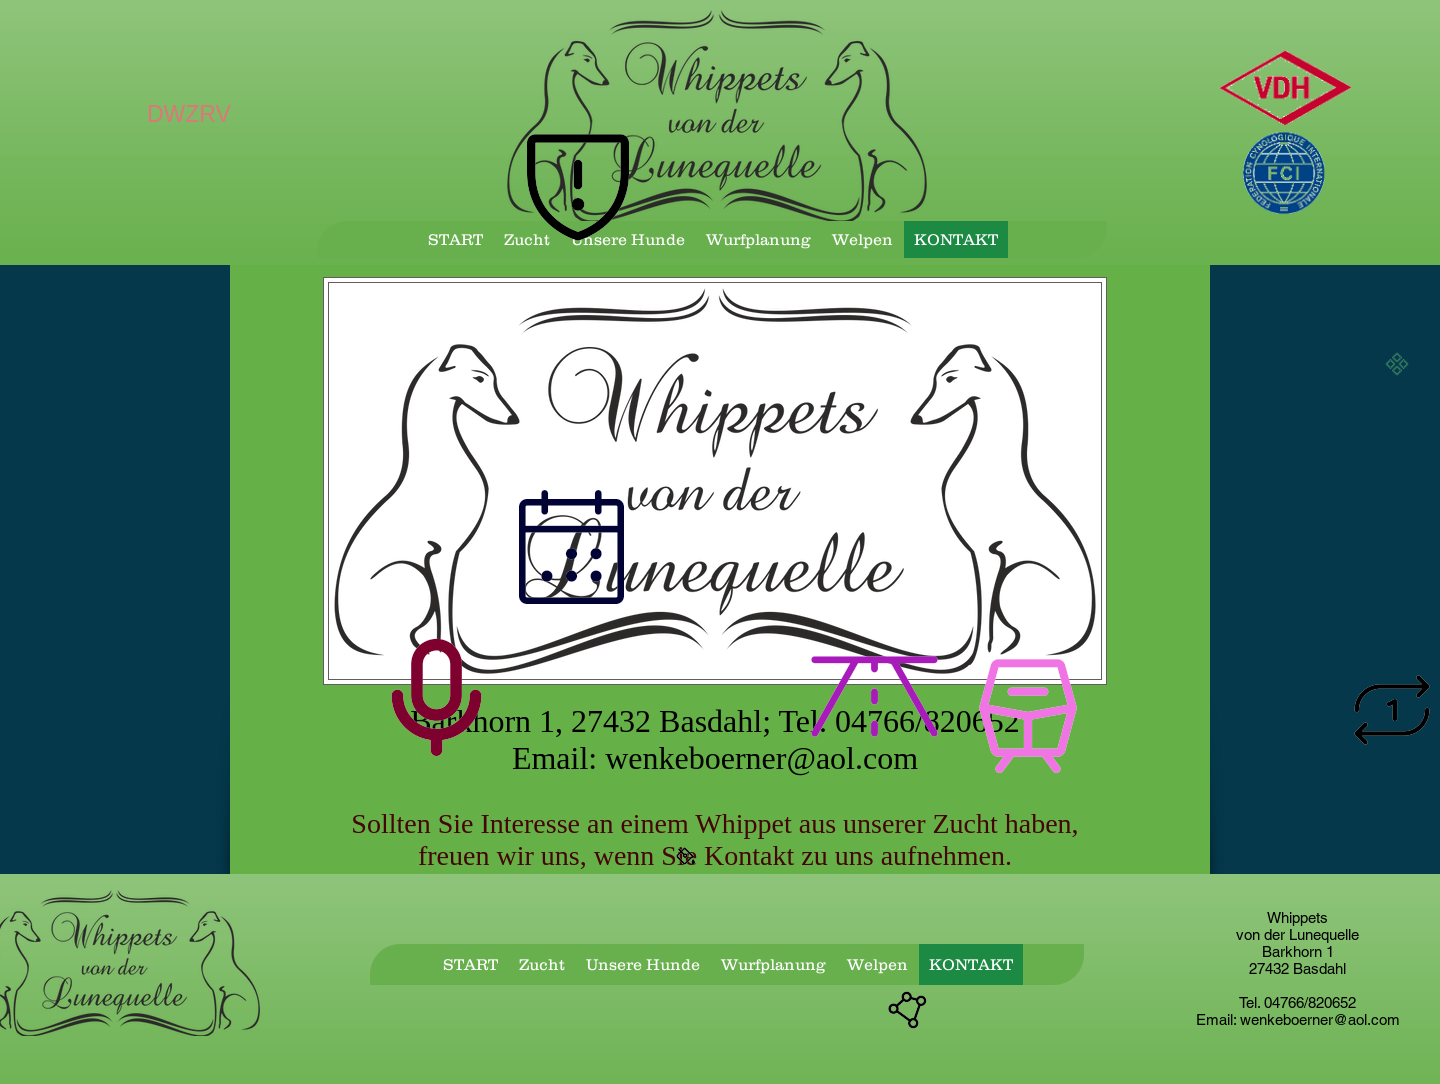  What do you see at coordinates (578, 181) in the screenshot?
I see `security warning or potential threat detected` at bounding box center [578, 181].